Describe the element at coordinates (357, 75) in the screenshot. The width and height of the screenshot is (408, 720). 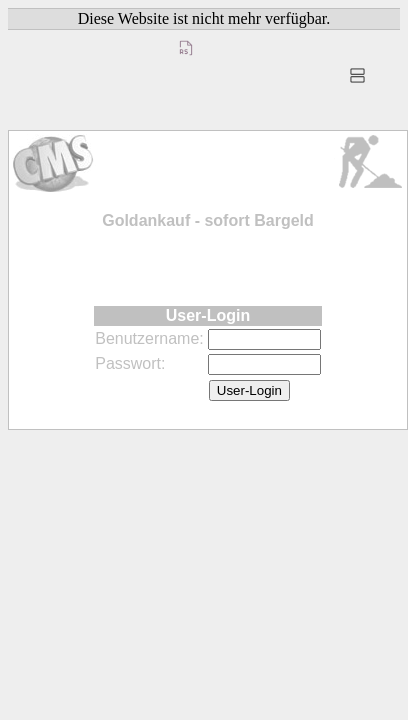
I see `switch to row view layout` at that location.